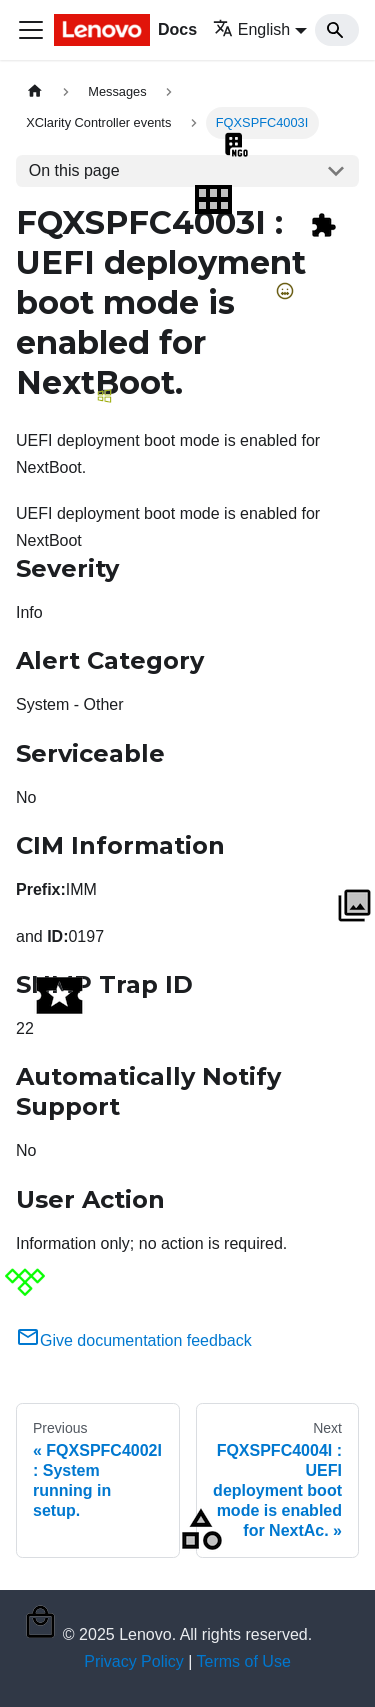 The width and height of the screenshot is (375, 1707). I want to click on navigate to non-governmental organization directory, so click(235, 144).